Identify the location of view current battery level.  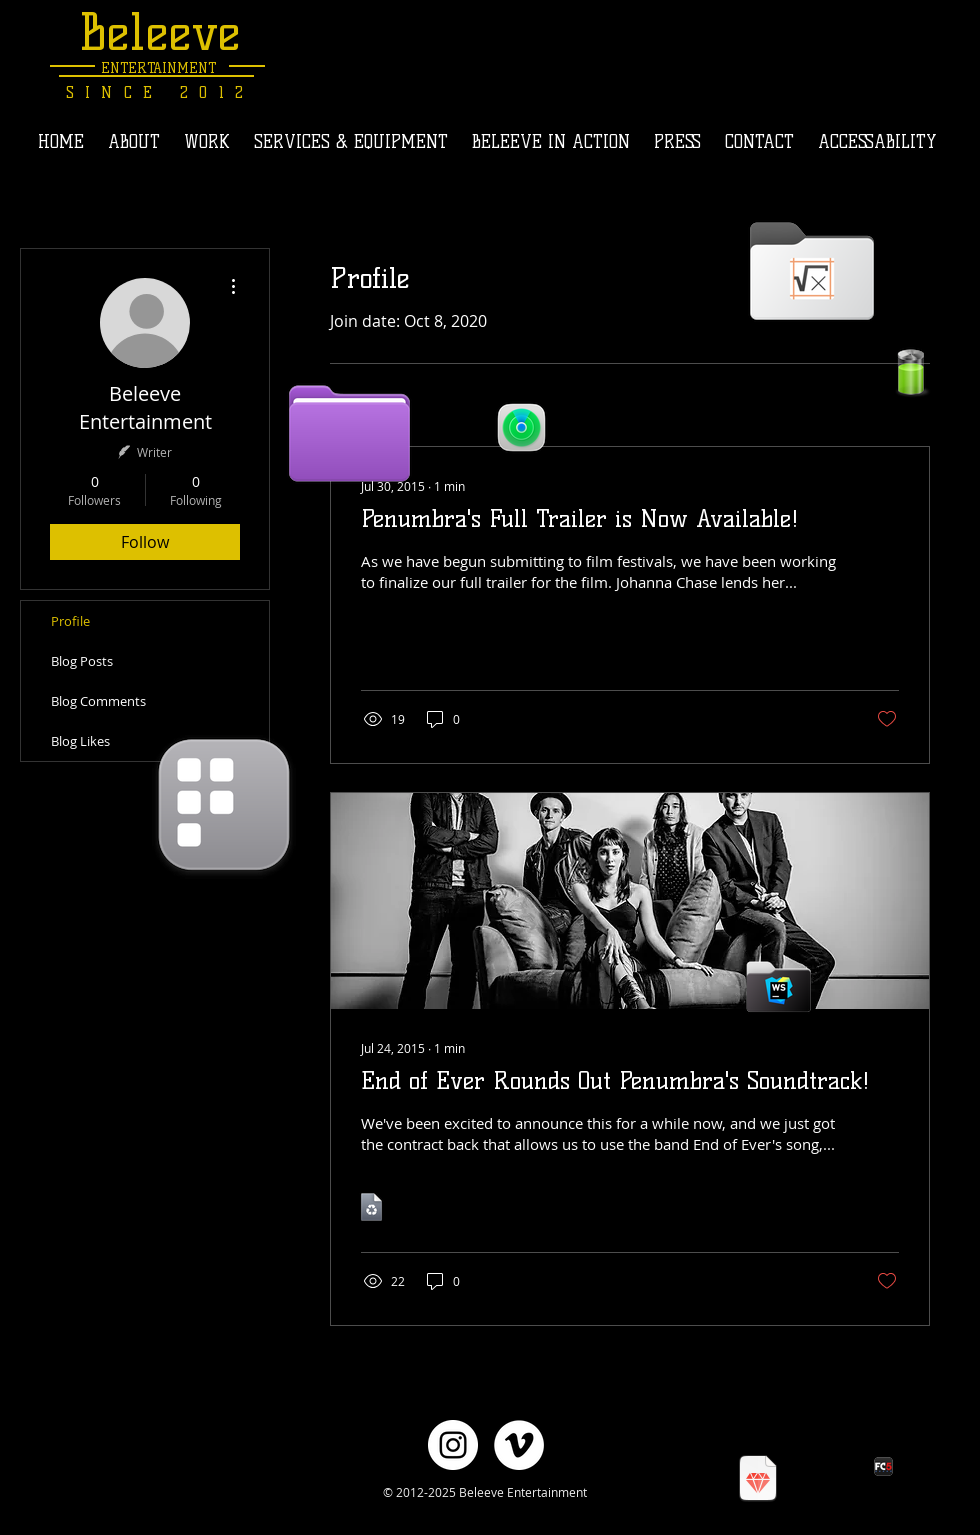
(911, 372).